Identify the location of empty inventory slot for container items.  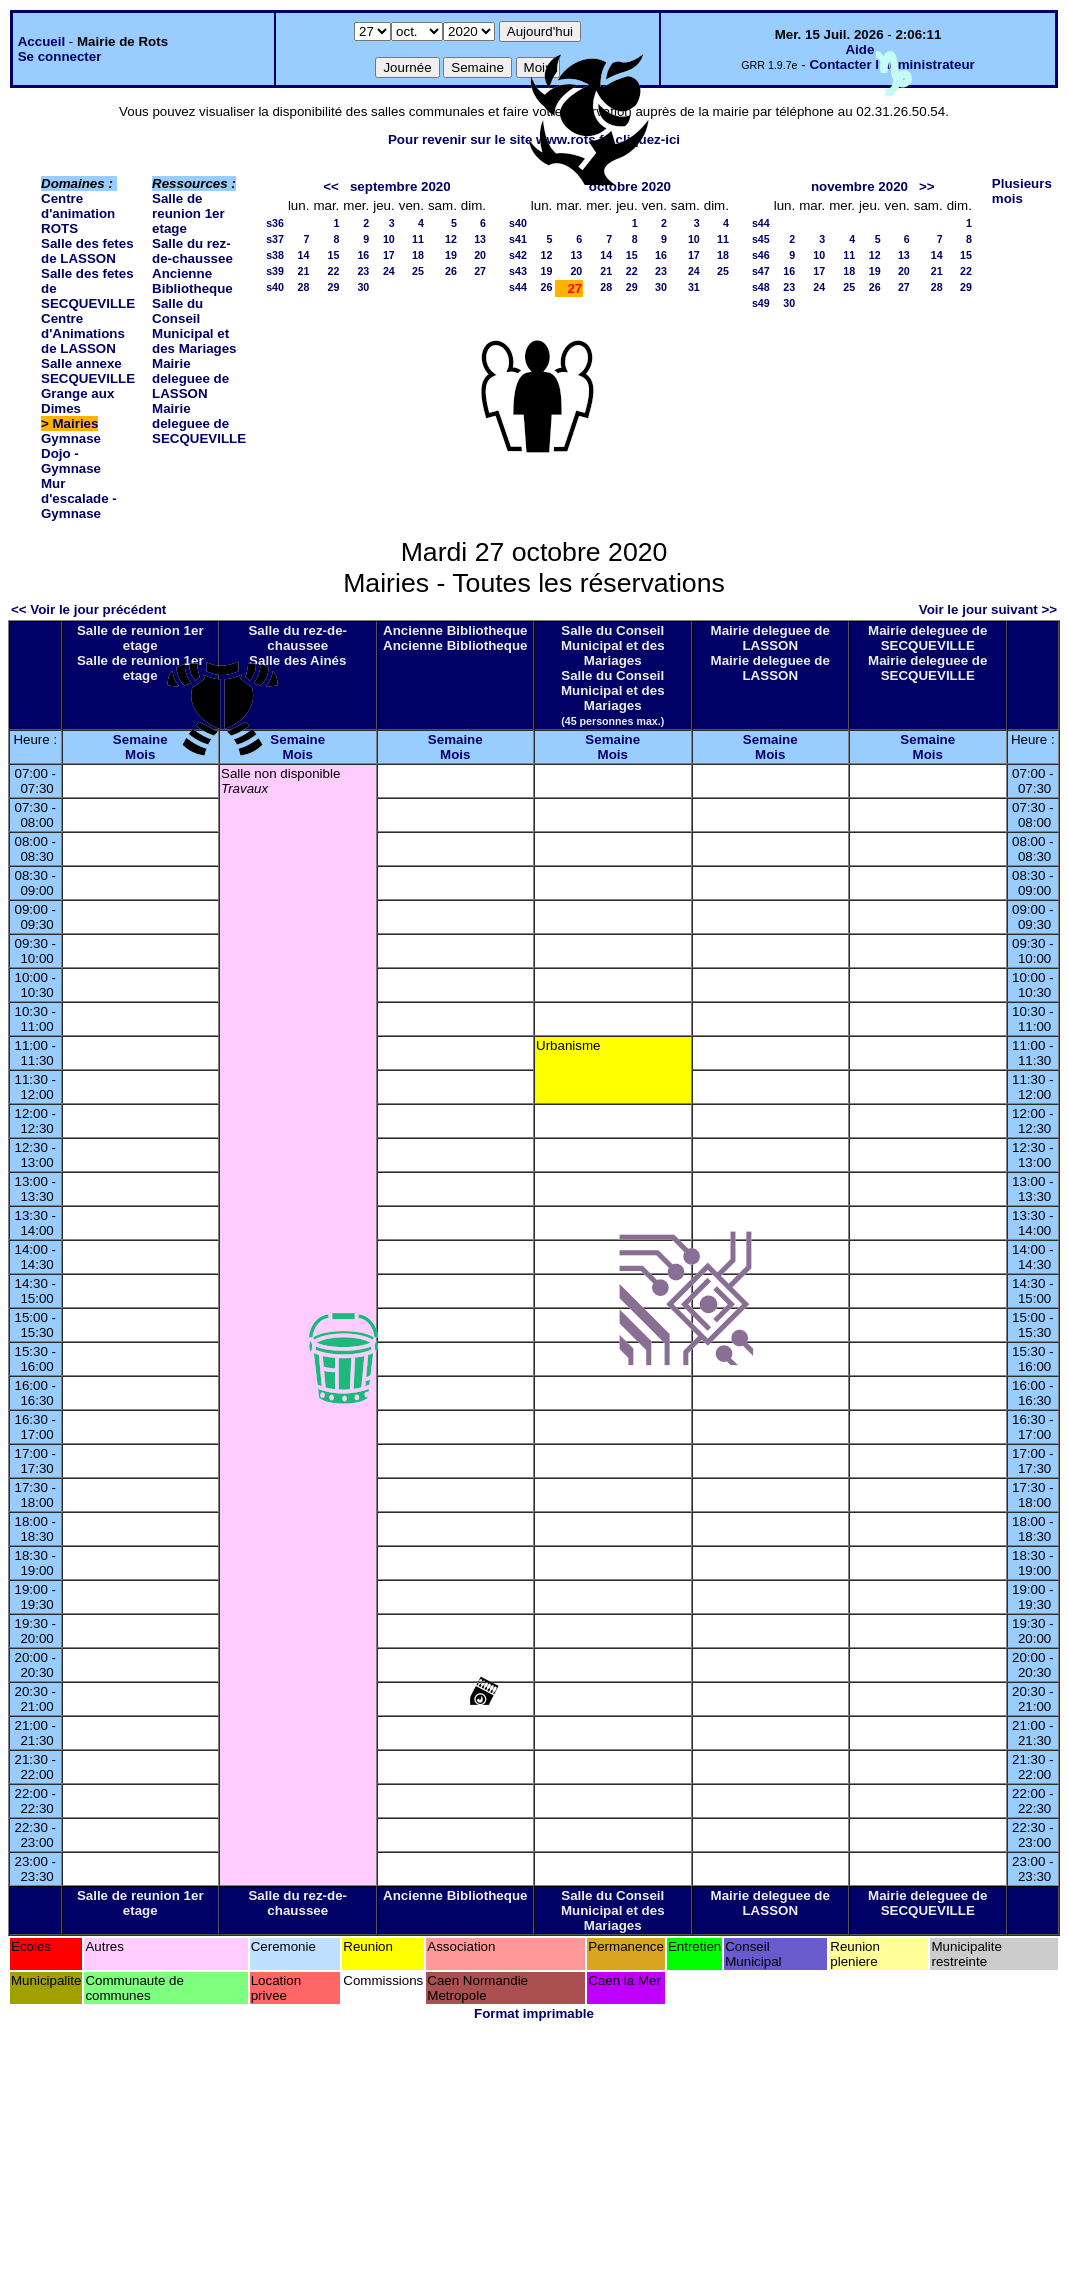
(343, 1355).